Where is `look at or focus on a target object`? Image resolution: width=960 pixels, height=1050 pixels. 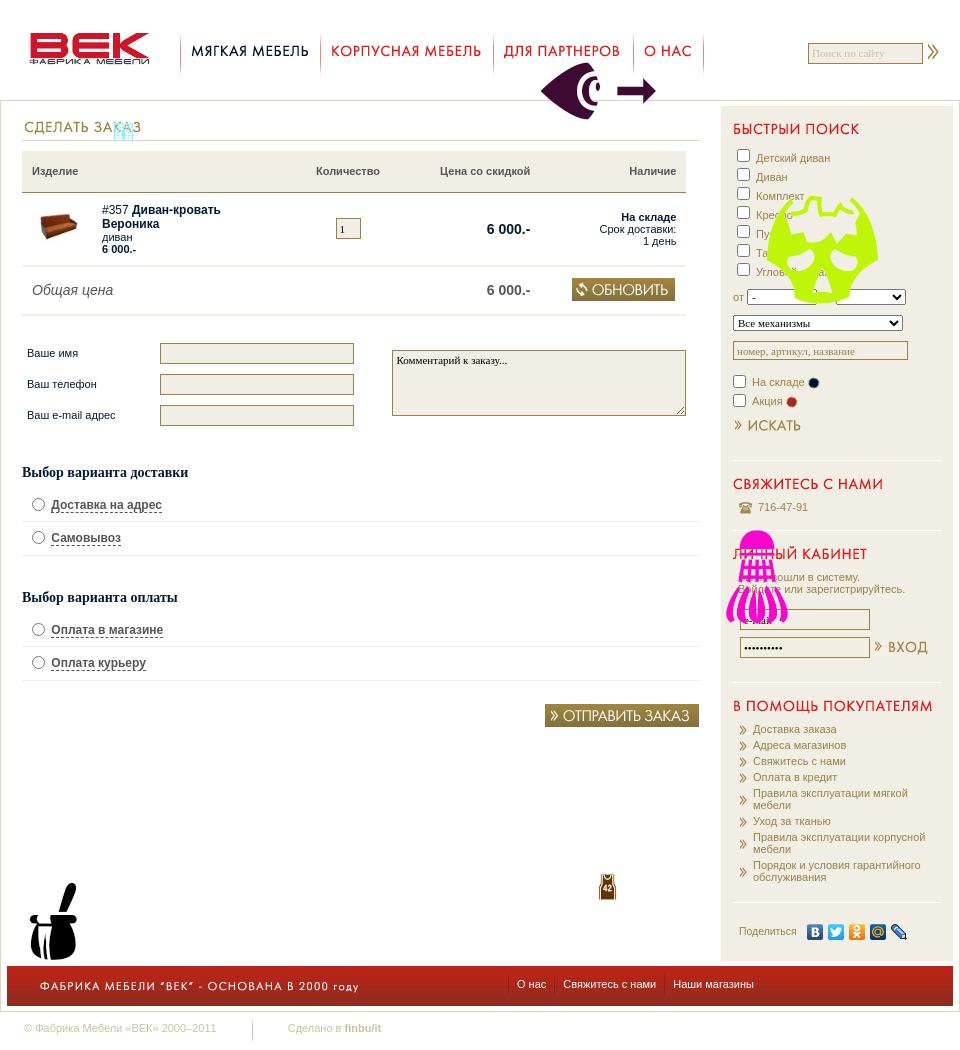
look at or focus on a target object is located at coordinates (600, 91).